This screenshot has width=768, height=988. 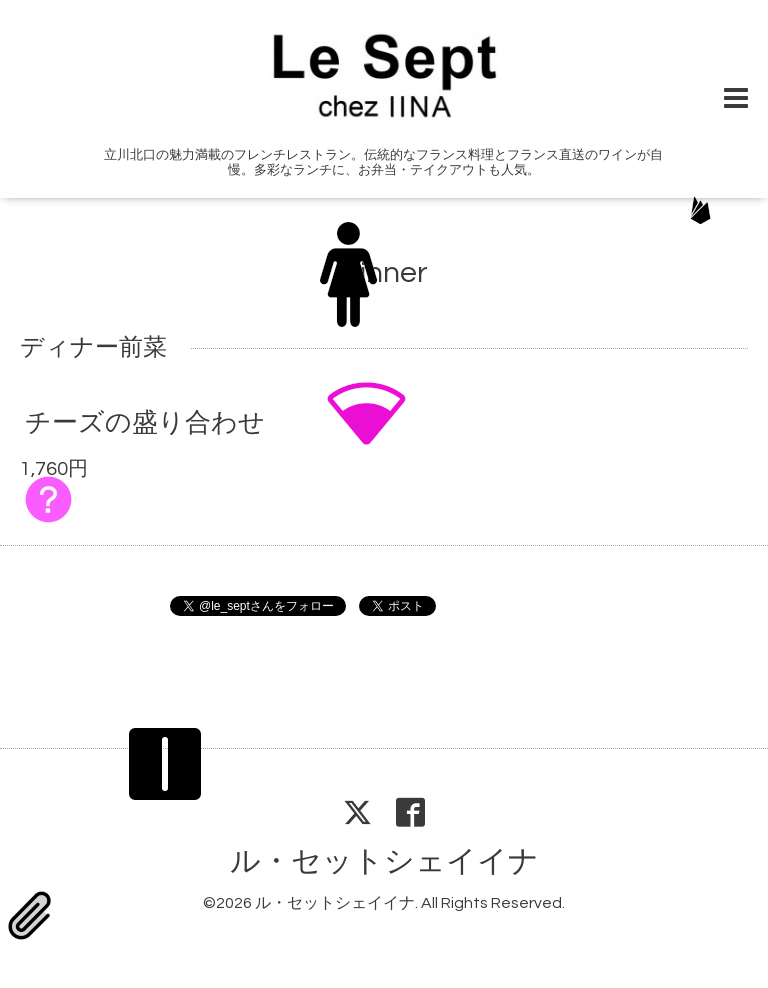 What do you see at coordinates (165, 764) in the screenshot?
I see `vertical divider or separator element` at bounding box center [165, 764].